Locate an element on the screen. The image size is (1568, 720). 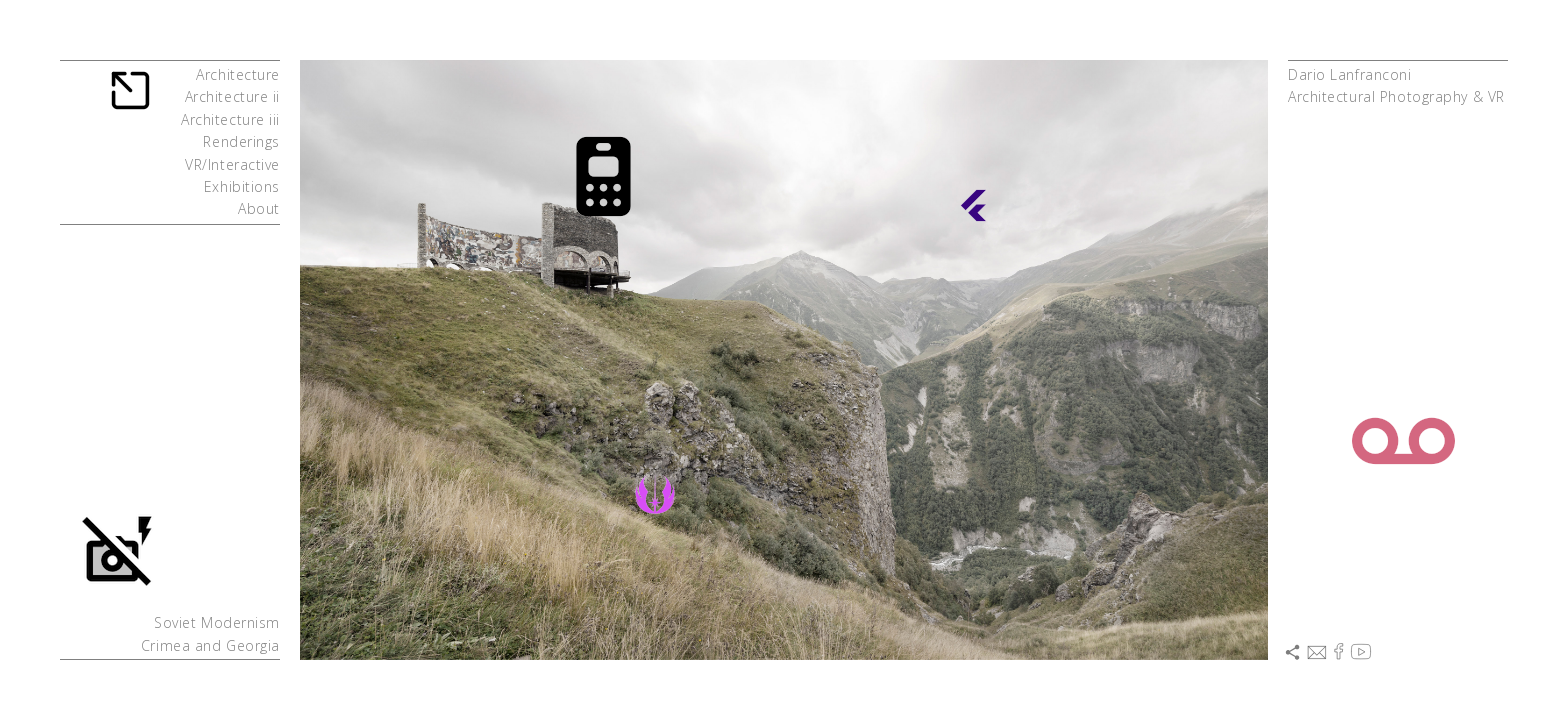
disable camera flash is located at coordinates (119, 549).